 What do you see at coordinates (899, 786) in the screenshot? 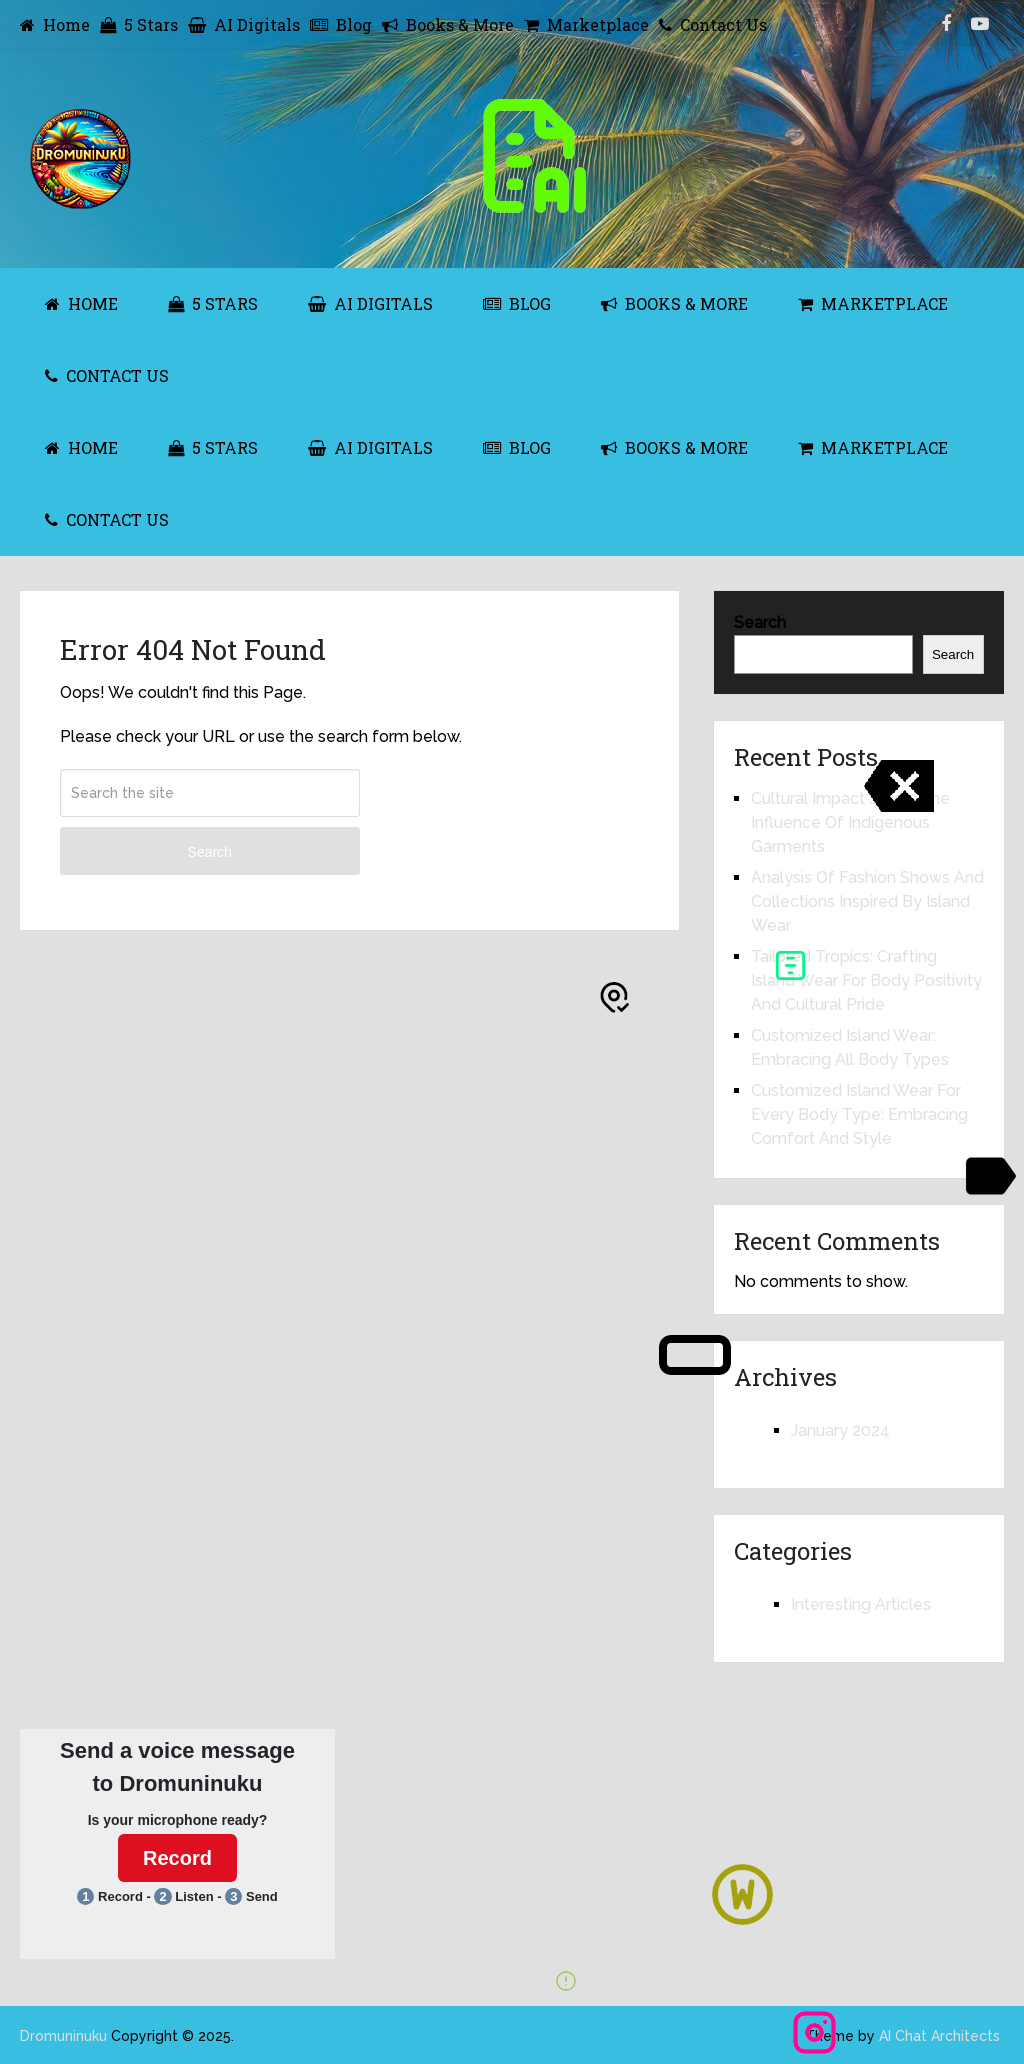
I see `delete the last character entered` at bounding box center [899, 786].